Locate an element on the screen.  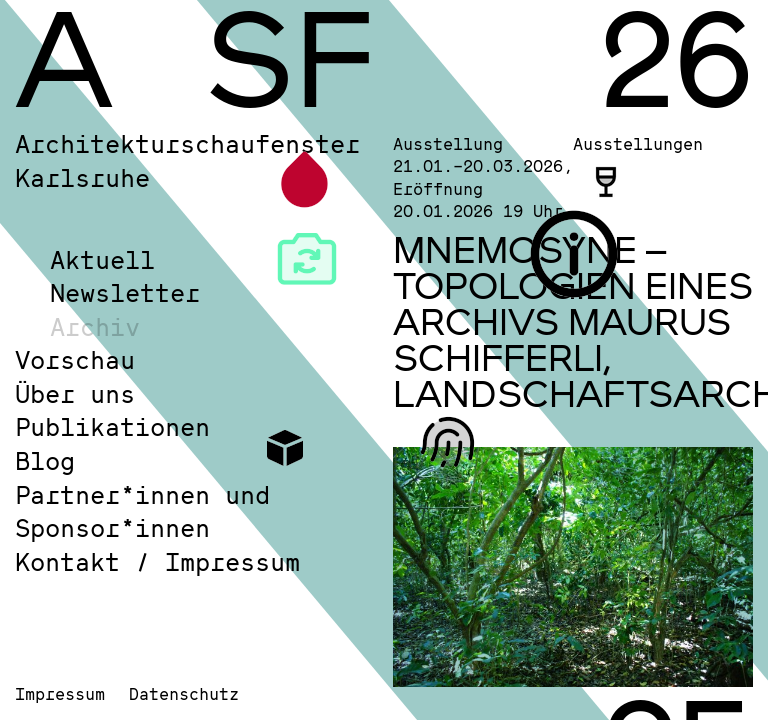
view 3D model or object is located at coordinates (285, 448).